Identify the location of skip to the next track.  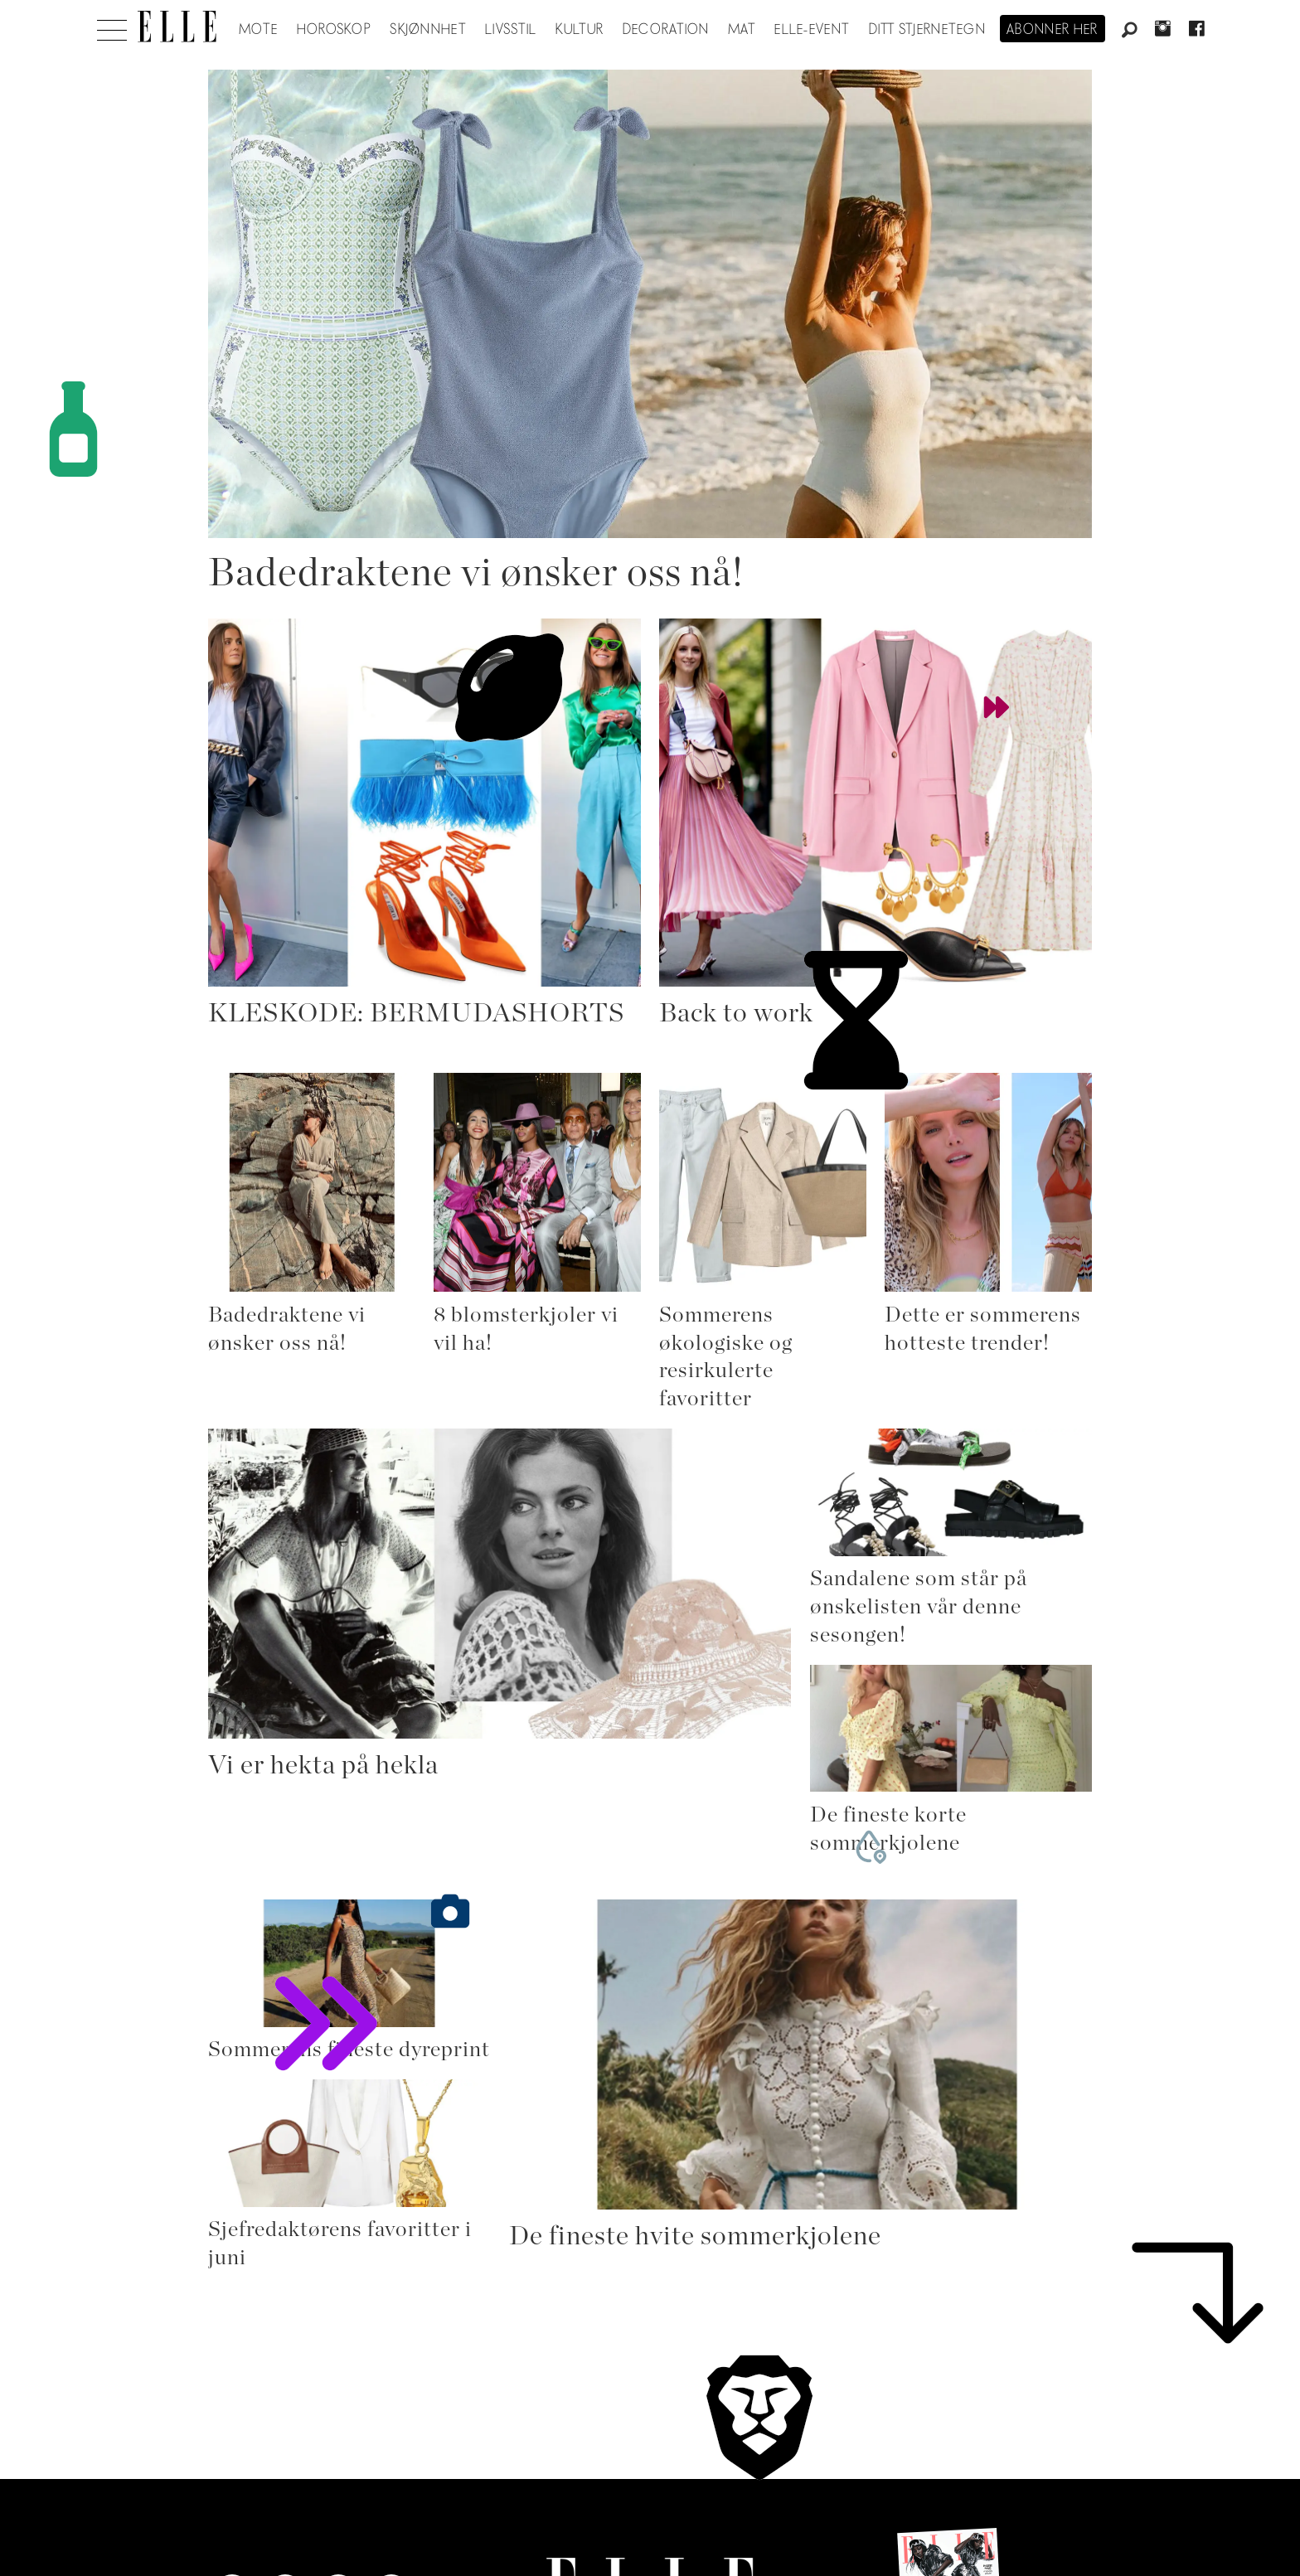
(995, 707).